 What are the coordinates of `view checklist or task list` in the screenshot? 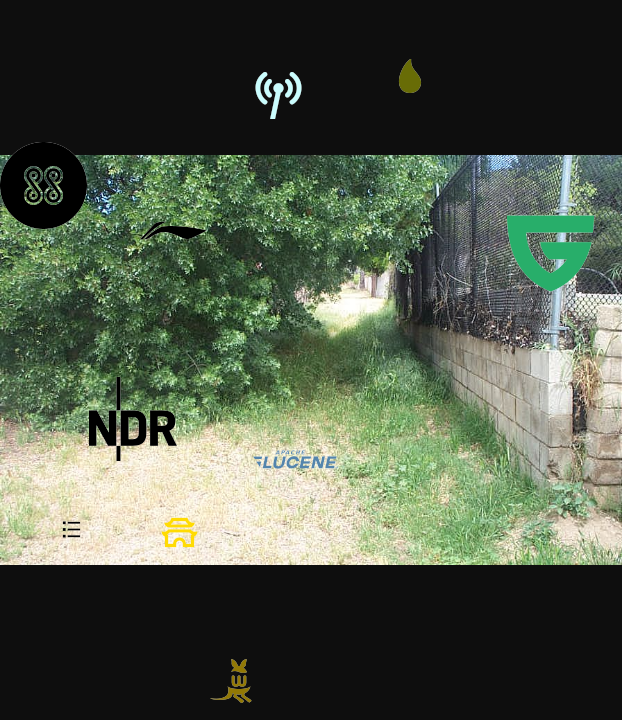 It's located at (71, 529).